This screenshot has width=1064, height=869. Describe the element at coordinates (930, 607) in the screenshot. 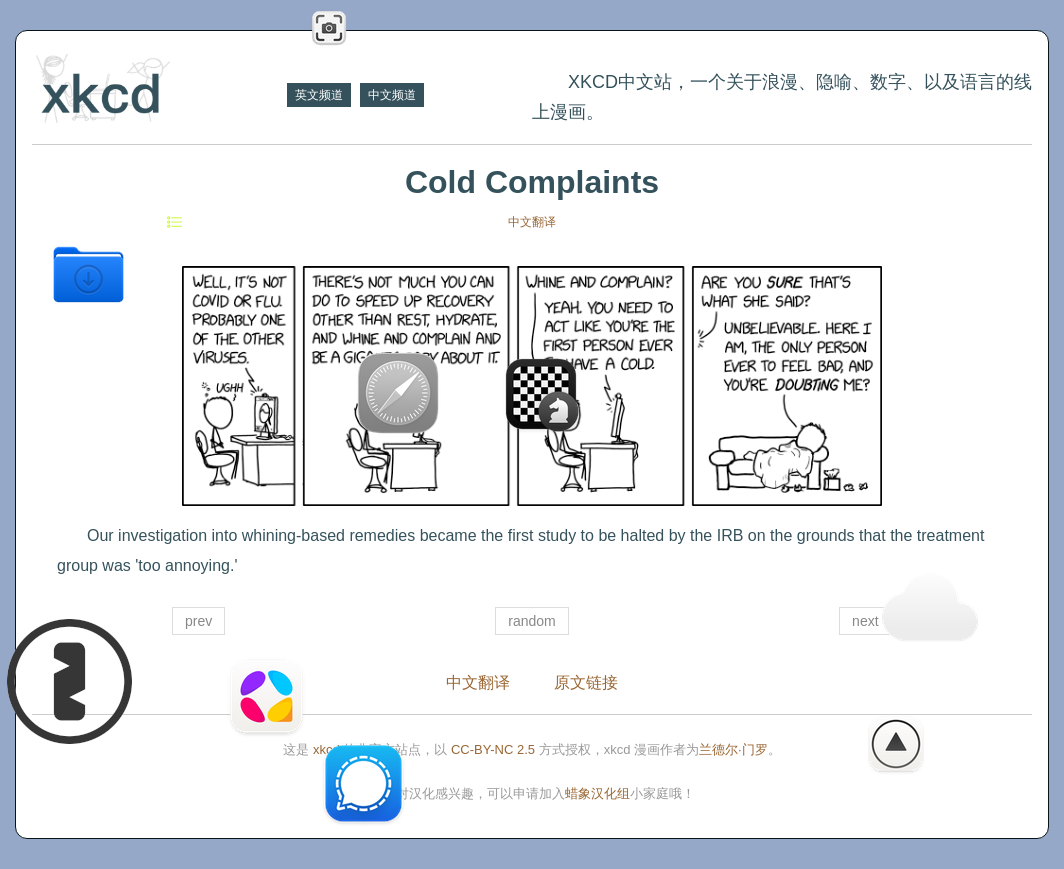

I see `indicates overcast or cloudy weather conditions` at that location.